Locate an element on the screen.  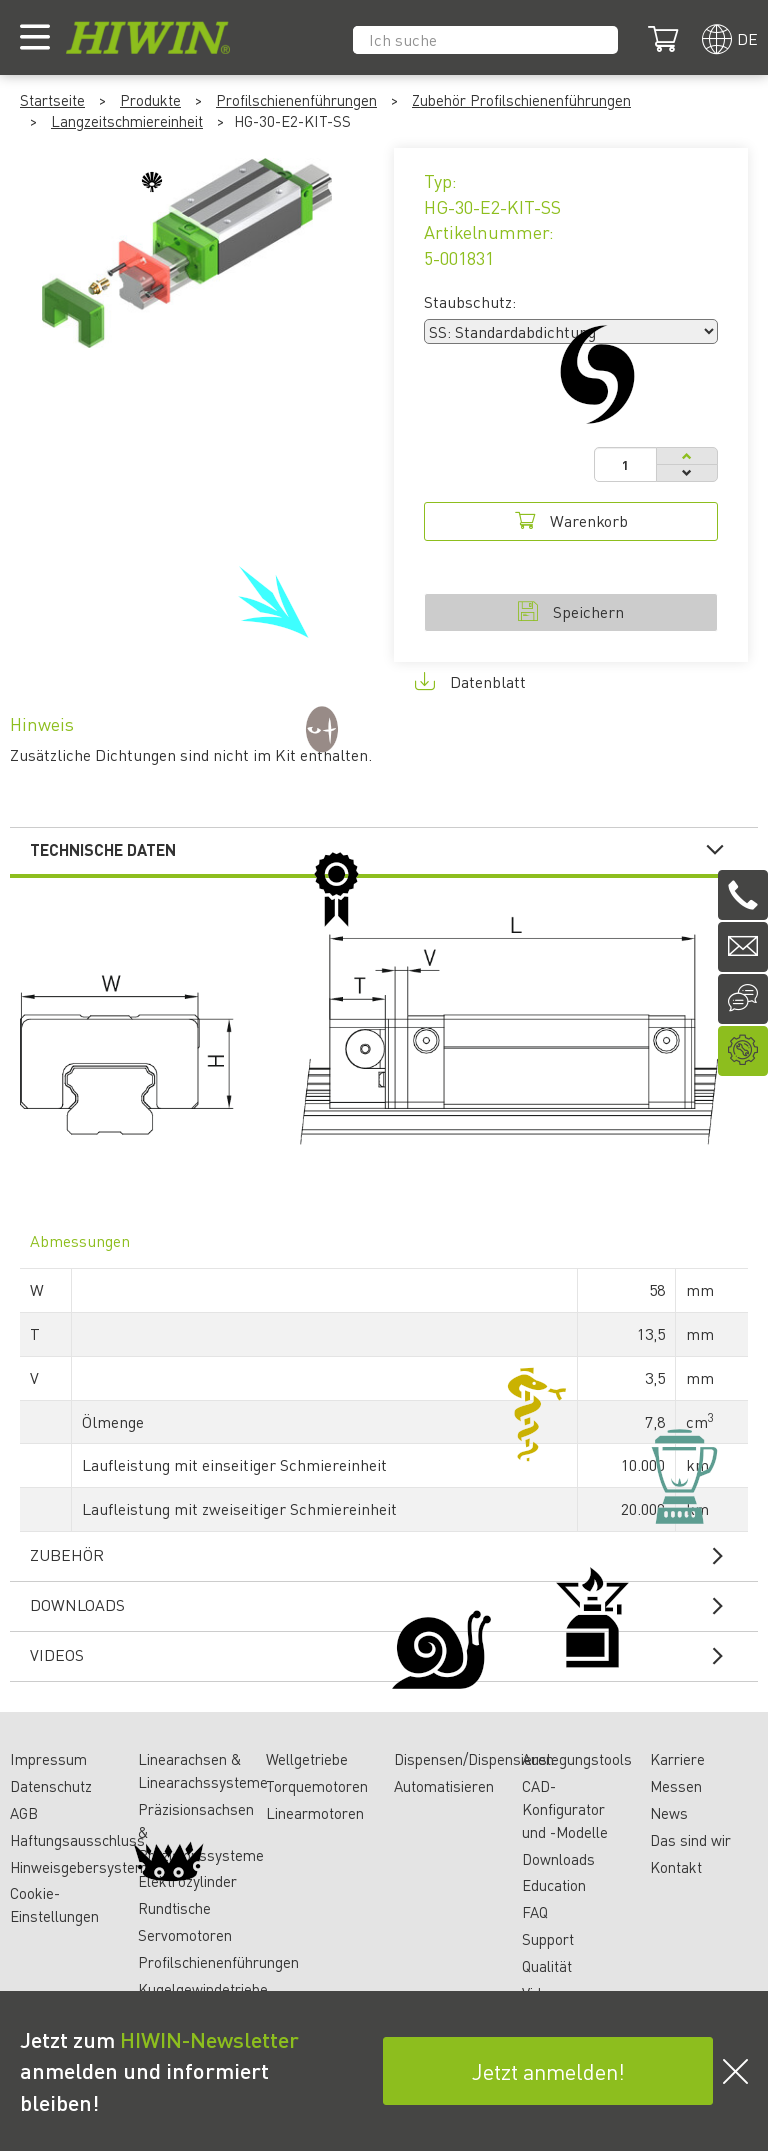
decorative fan or palm frond icon is located at coordinates (152, 182).